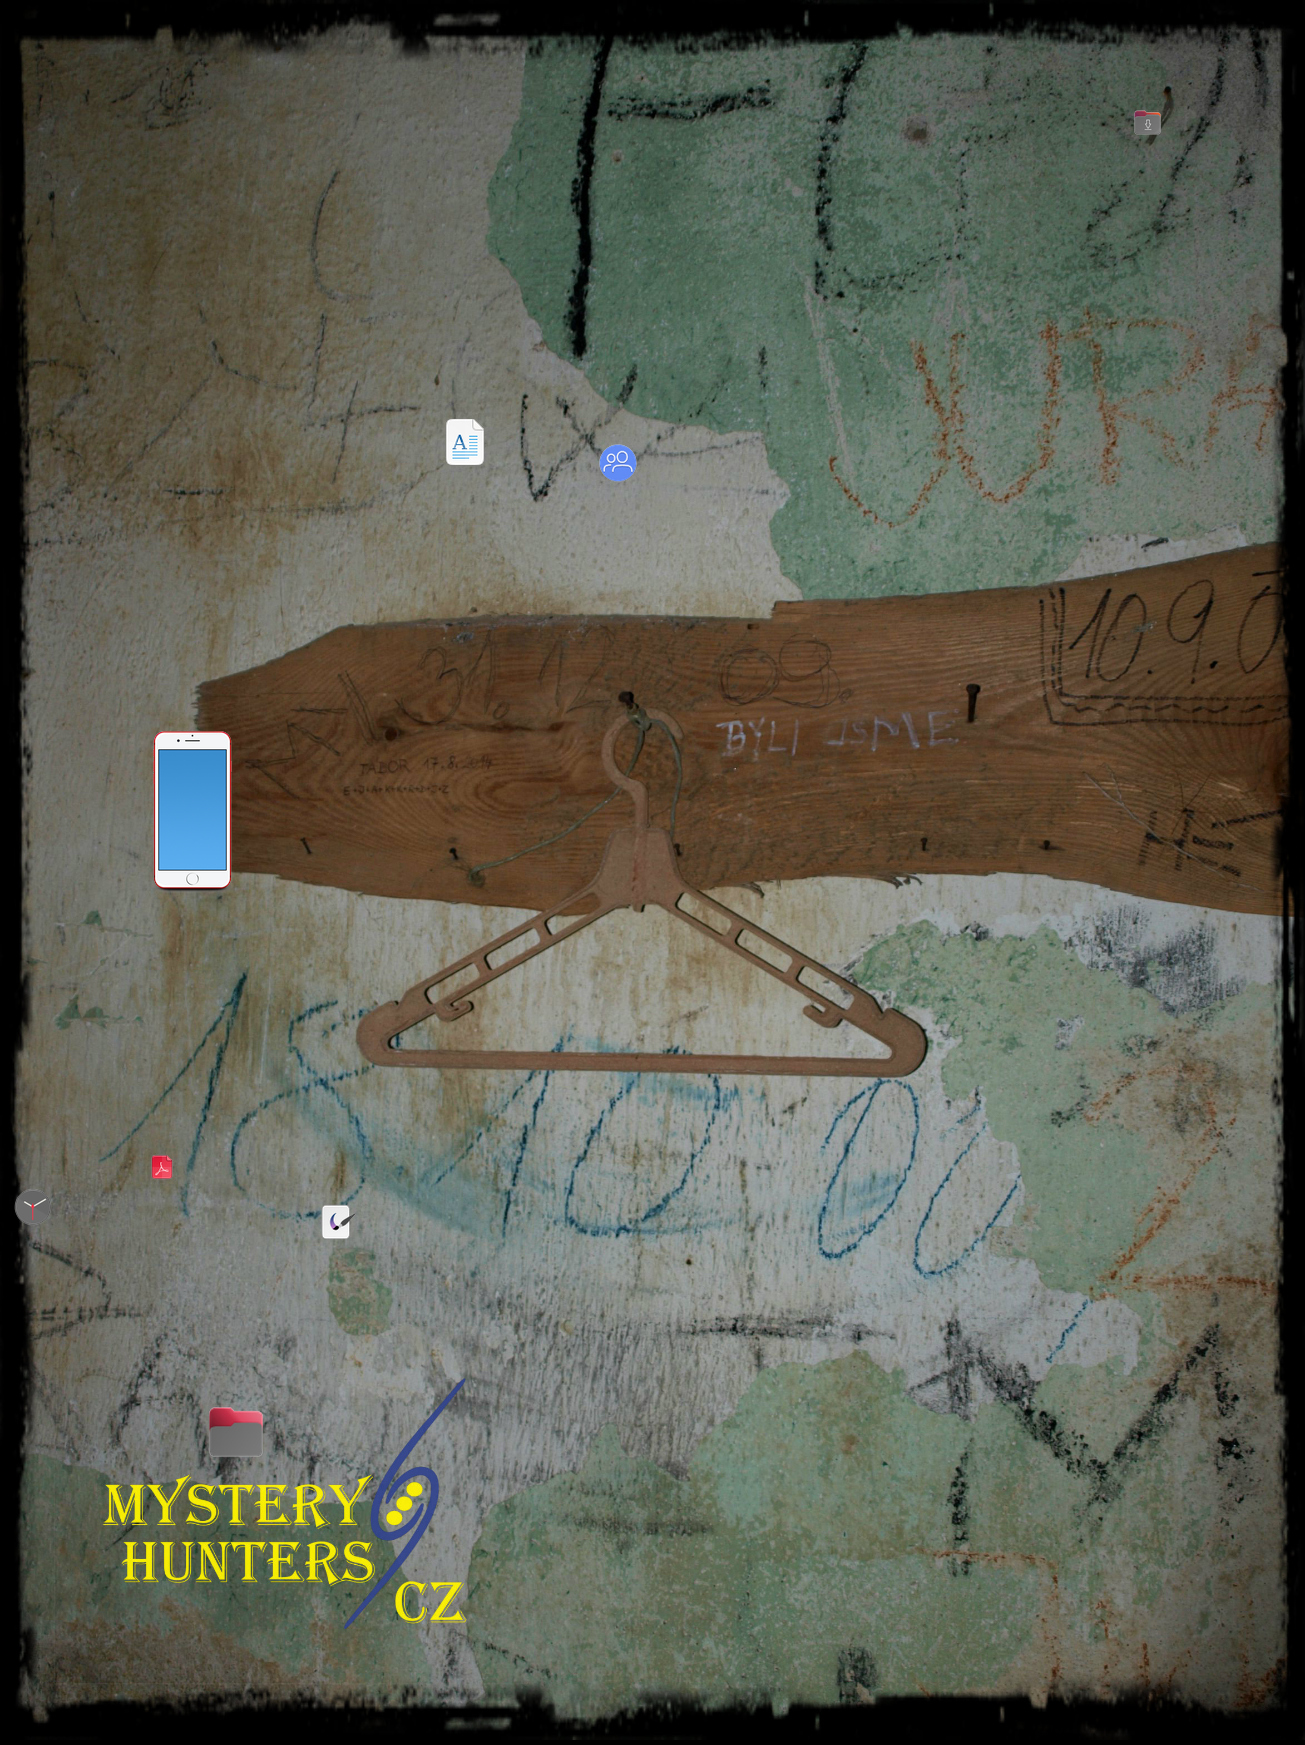  What do you see at coordinates (162, 1167) in the screenshot?
I see `a PDF document file` at bounding box center [162, 1167].